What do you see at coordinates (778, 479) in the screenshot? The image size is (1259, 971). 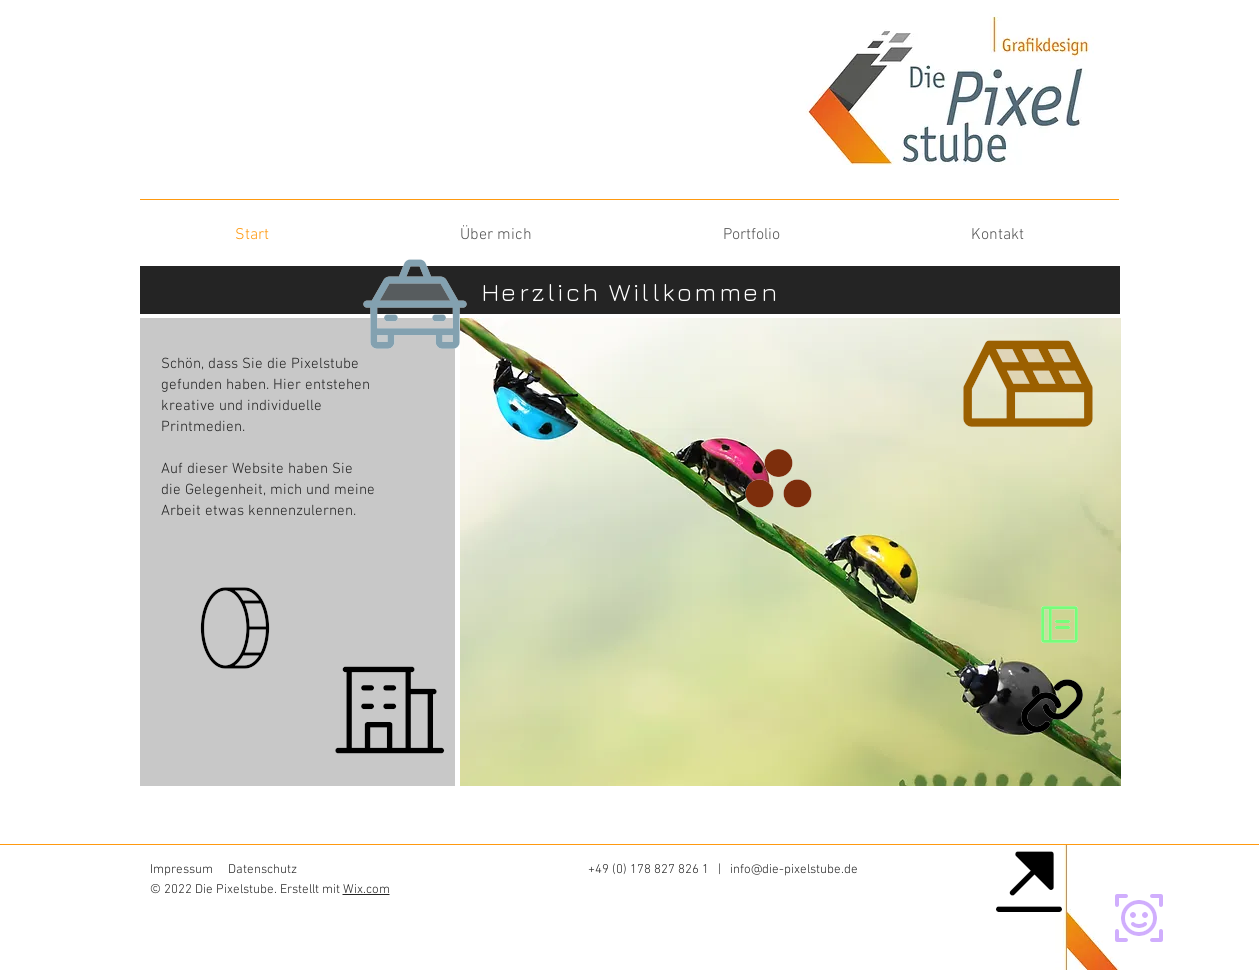 I see `view grouped items or collections` at bounding box center [778, 479].